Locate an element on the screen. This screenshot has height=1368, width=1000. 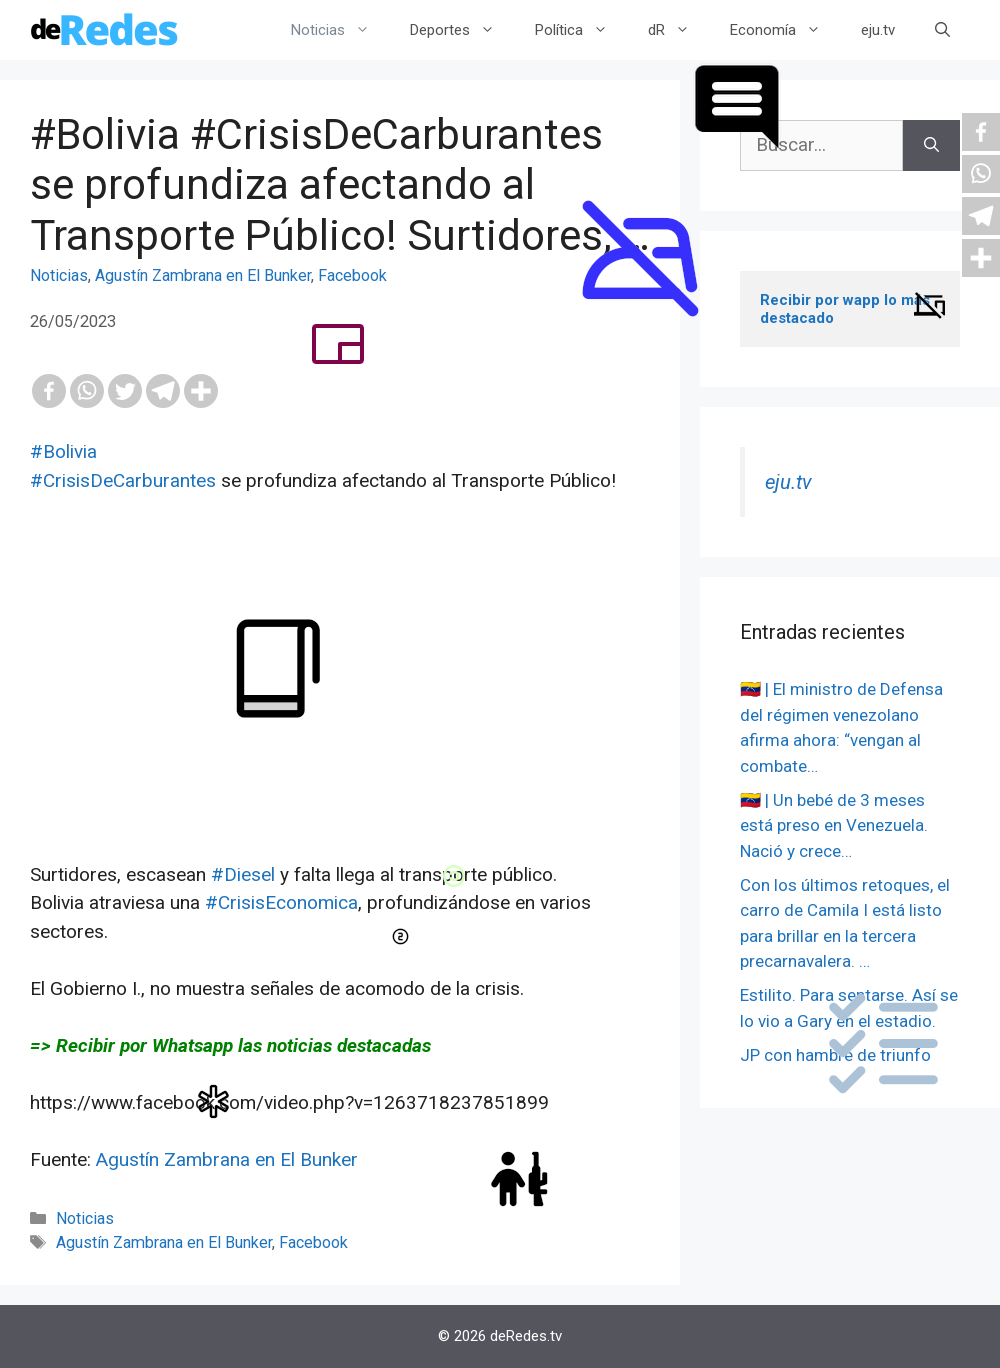
access medical or health-related features is located at coordinates (213, 1101).